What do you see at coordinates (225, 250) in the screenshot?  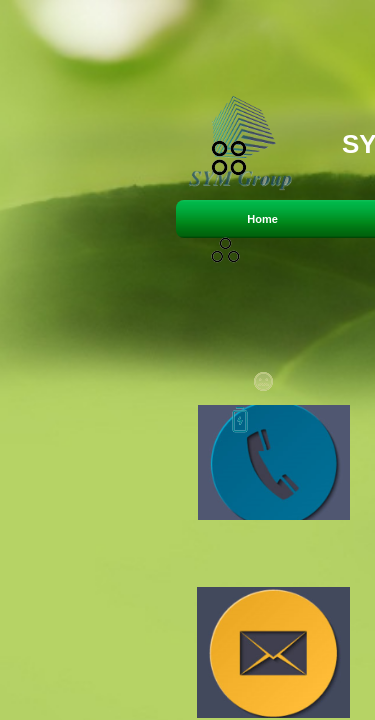 I see `group or cluster related items` at bounding box center [225, 250].